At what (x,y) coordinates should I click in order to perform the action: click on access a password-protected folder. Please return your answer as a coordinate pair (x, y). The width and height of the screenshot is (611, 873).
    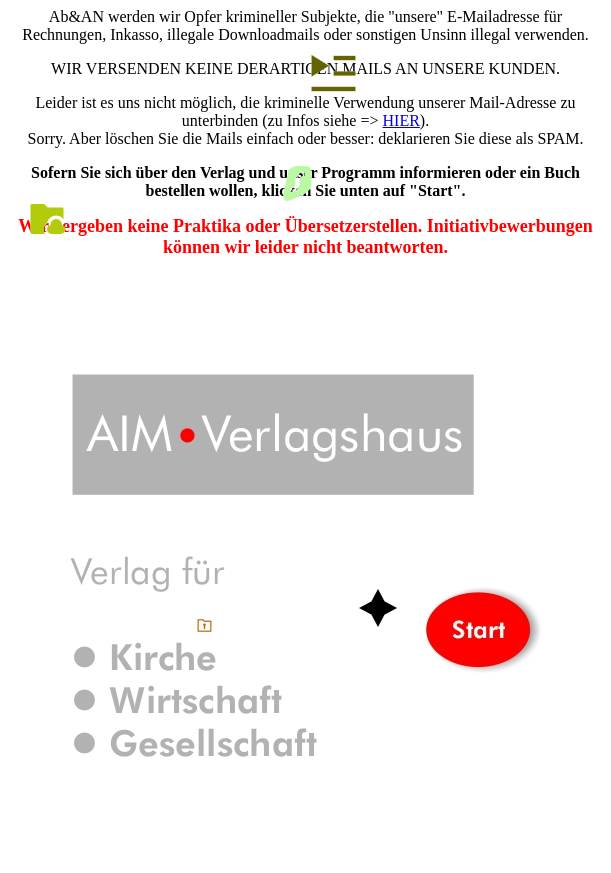
    Looking at the image, I should click on (204, 625).